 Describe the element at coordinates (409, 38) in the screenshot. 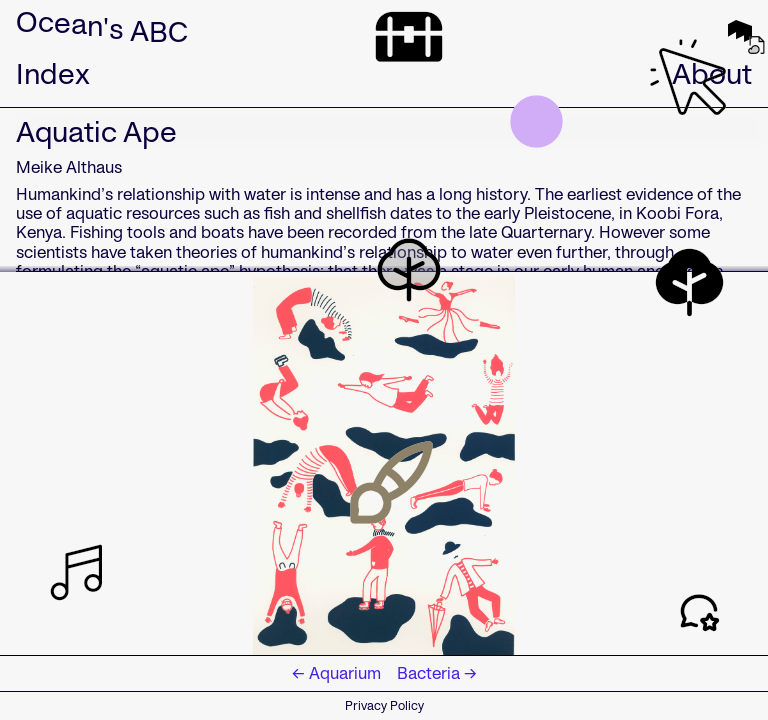

I see `access your rewards or collectibles` at that location.